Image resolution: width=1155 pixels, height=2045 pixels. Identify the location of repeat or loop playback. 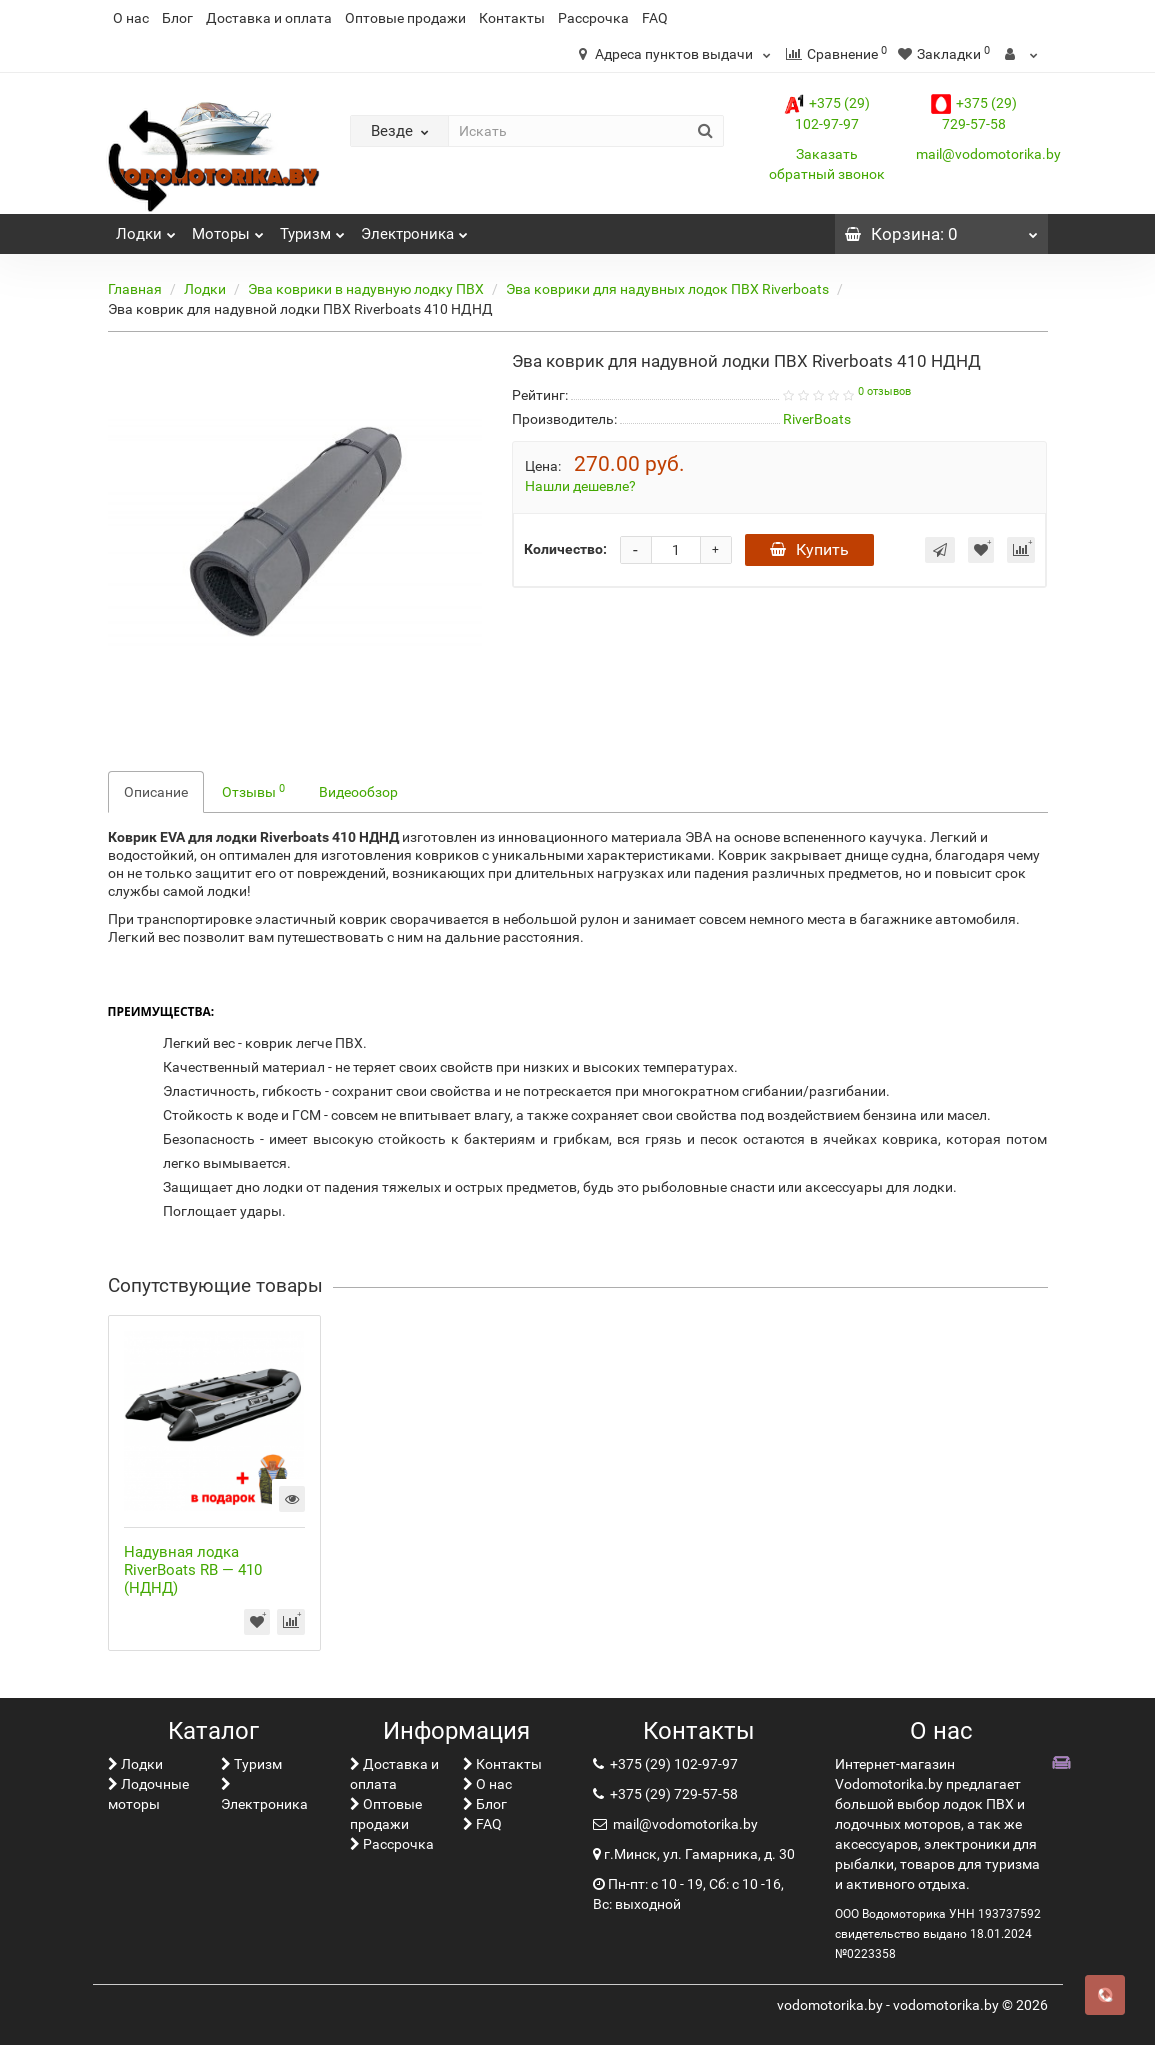
(148, 161).